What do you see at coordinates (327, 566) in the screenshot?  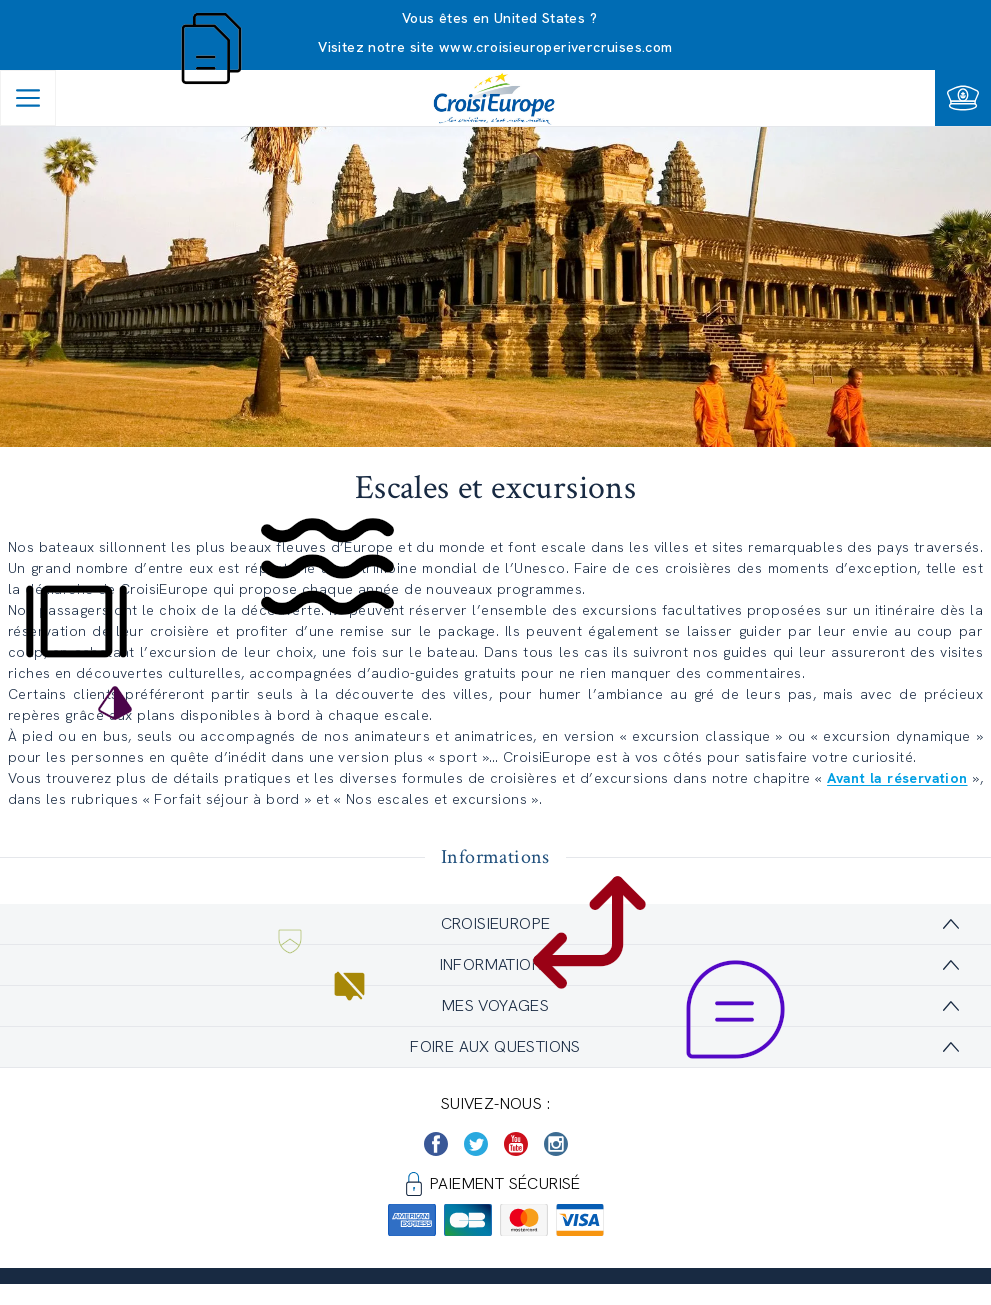 I see `indicates water or aquatic features` at bounding box center [327, 566].